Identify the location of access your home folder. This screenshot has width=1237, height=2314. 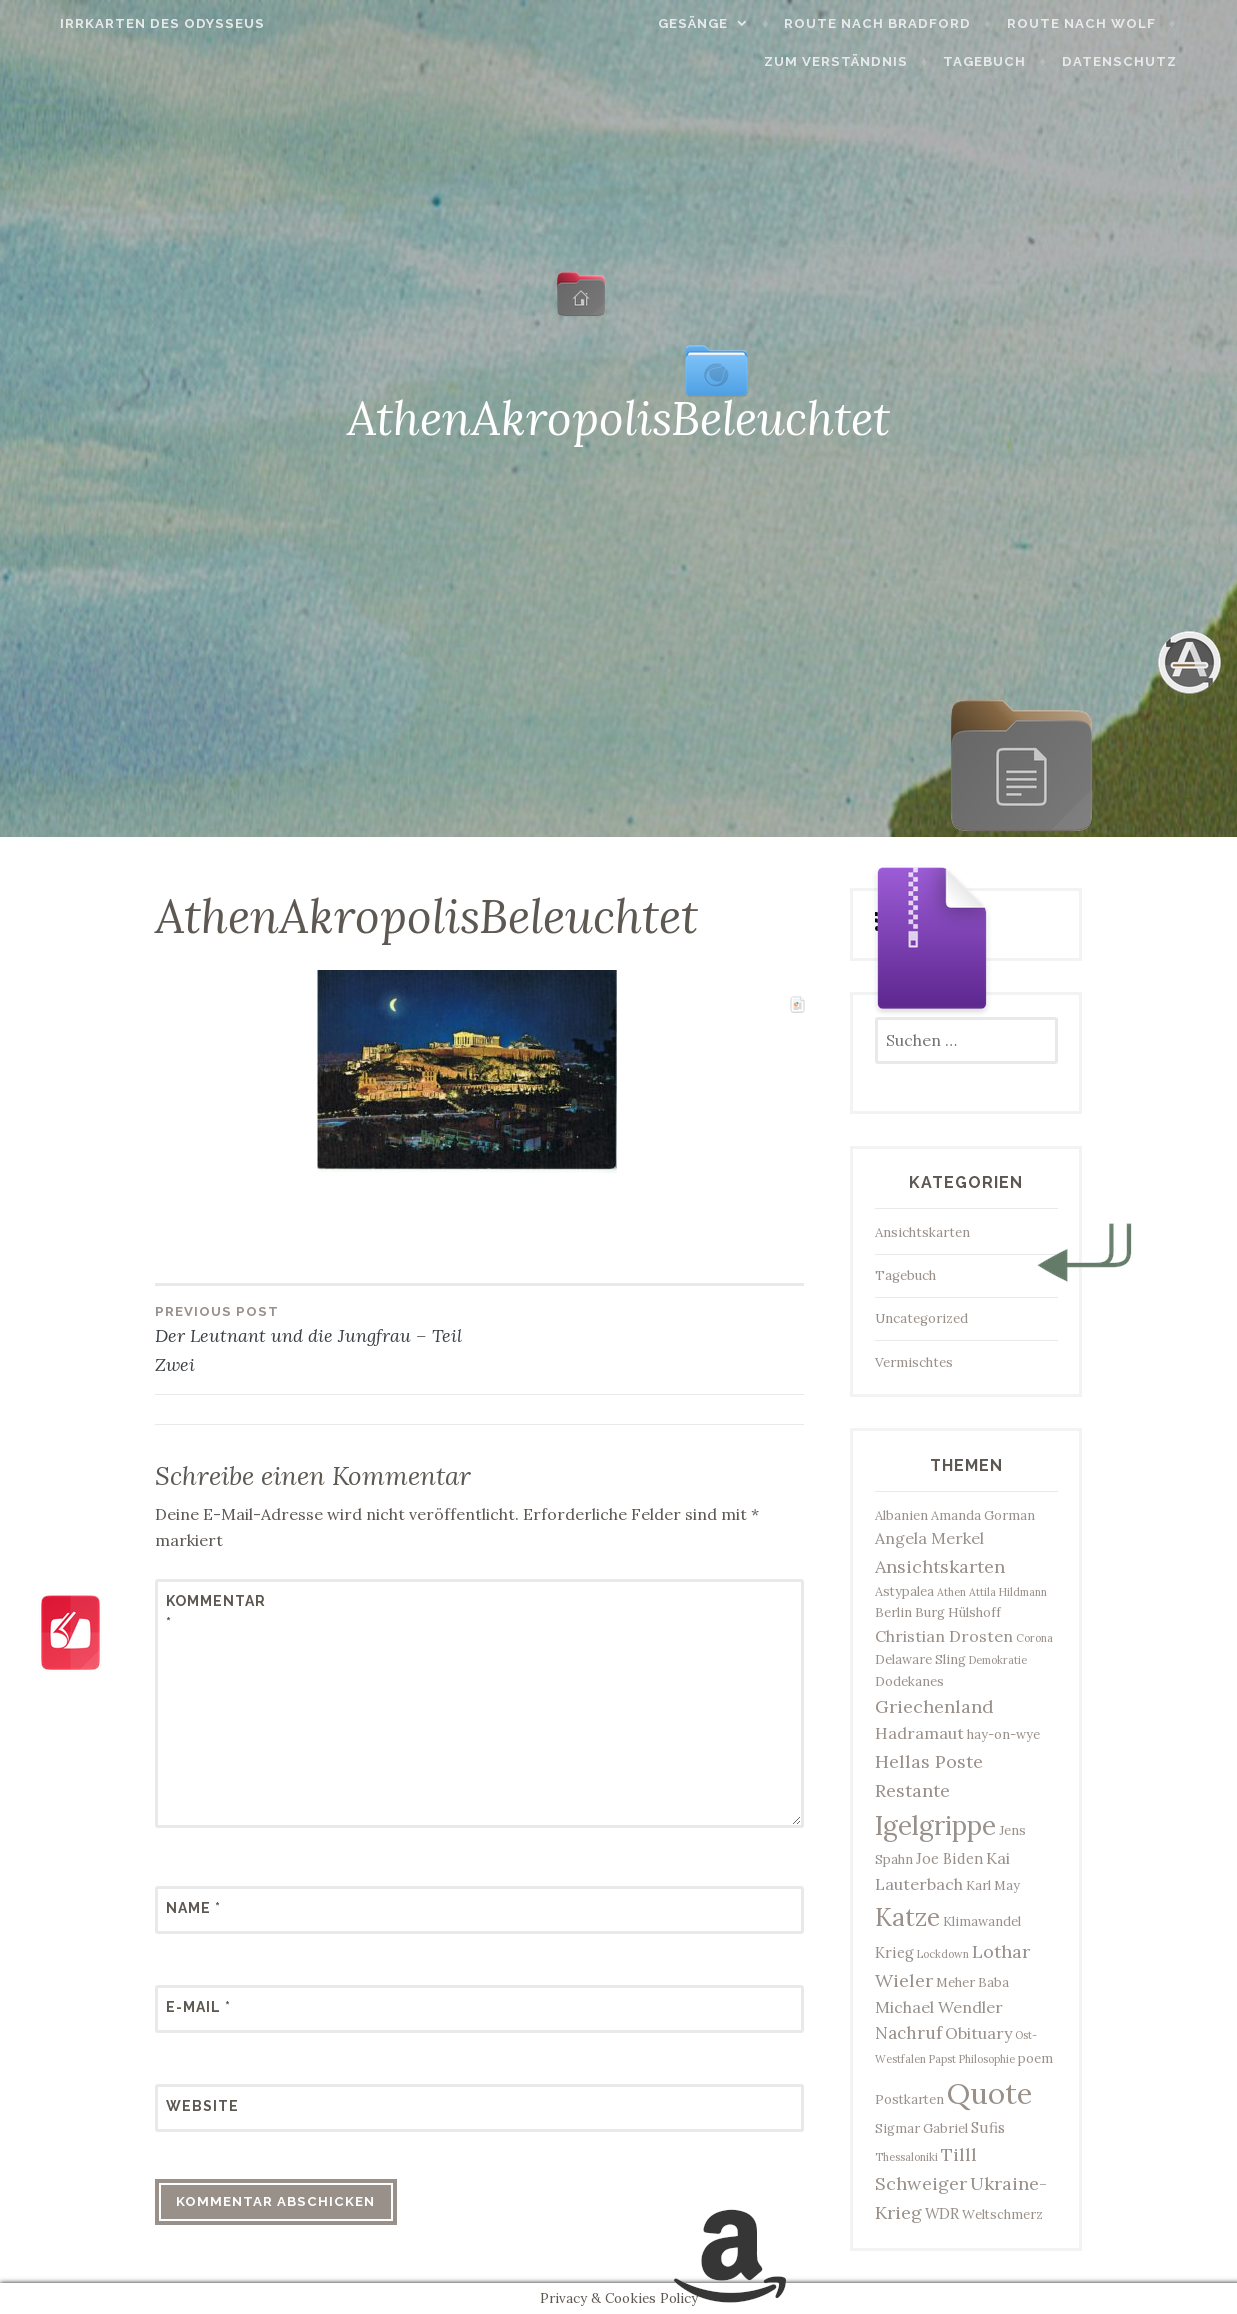
(581, 294).